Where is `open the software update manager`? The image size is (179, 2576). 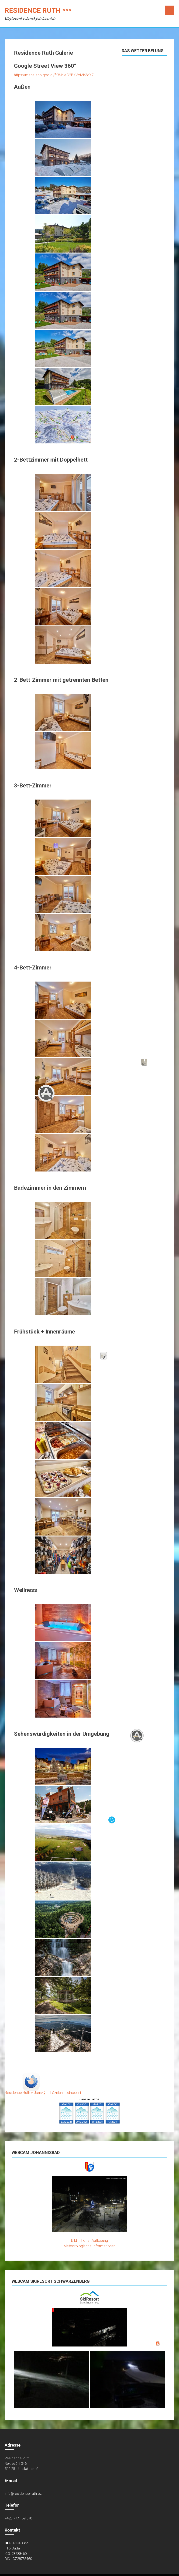
open the software update manager is located at coordinates (137, 1735).